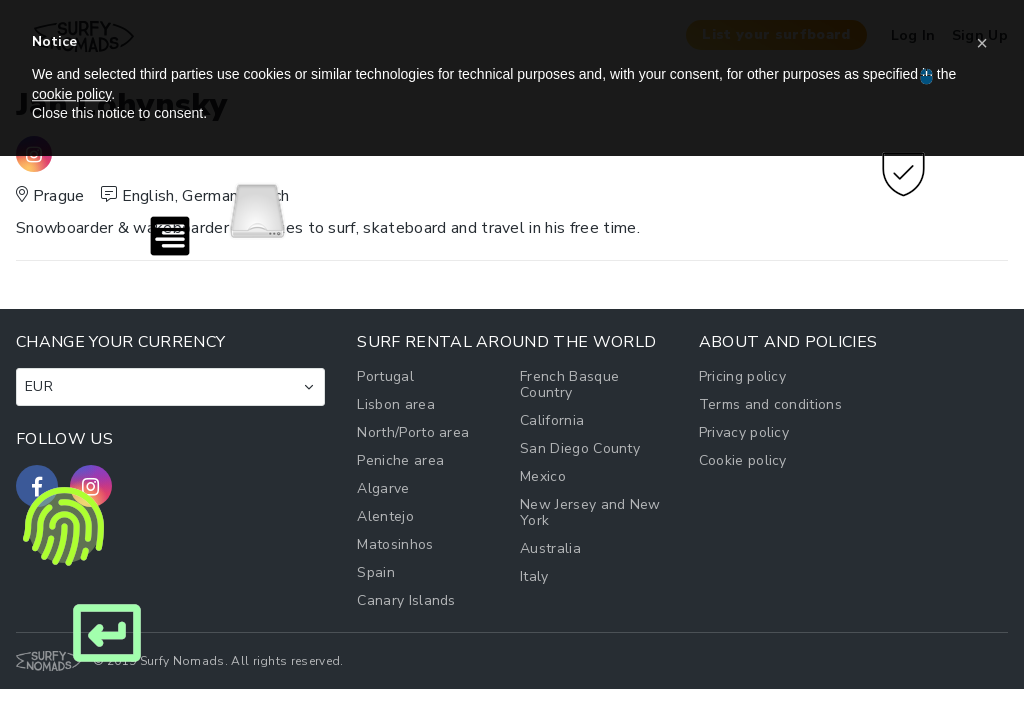 This screenshot has height=720, width=1024. Describe the element at coordinates (903, 171) in the screenshot. I see `indicates verified or secure status` at that location.